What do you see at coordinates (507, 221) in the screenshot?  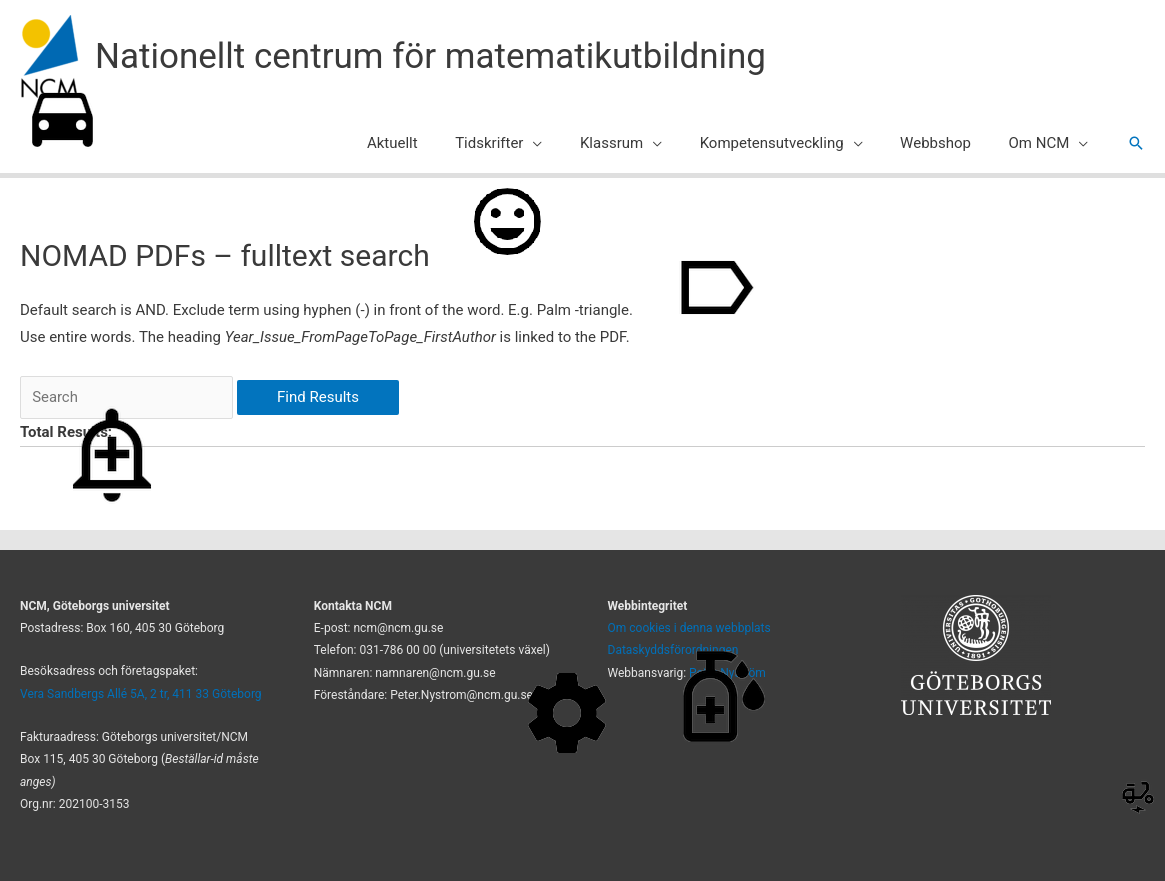 I see `tag people in a photo` at bounding box center [507, 221].